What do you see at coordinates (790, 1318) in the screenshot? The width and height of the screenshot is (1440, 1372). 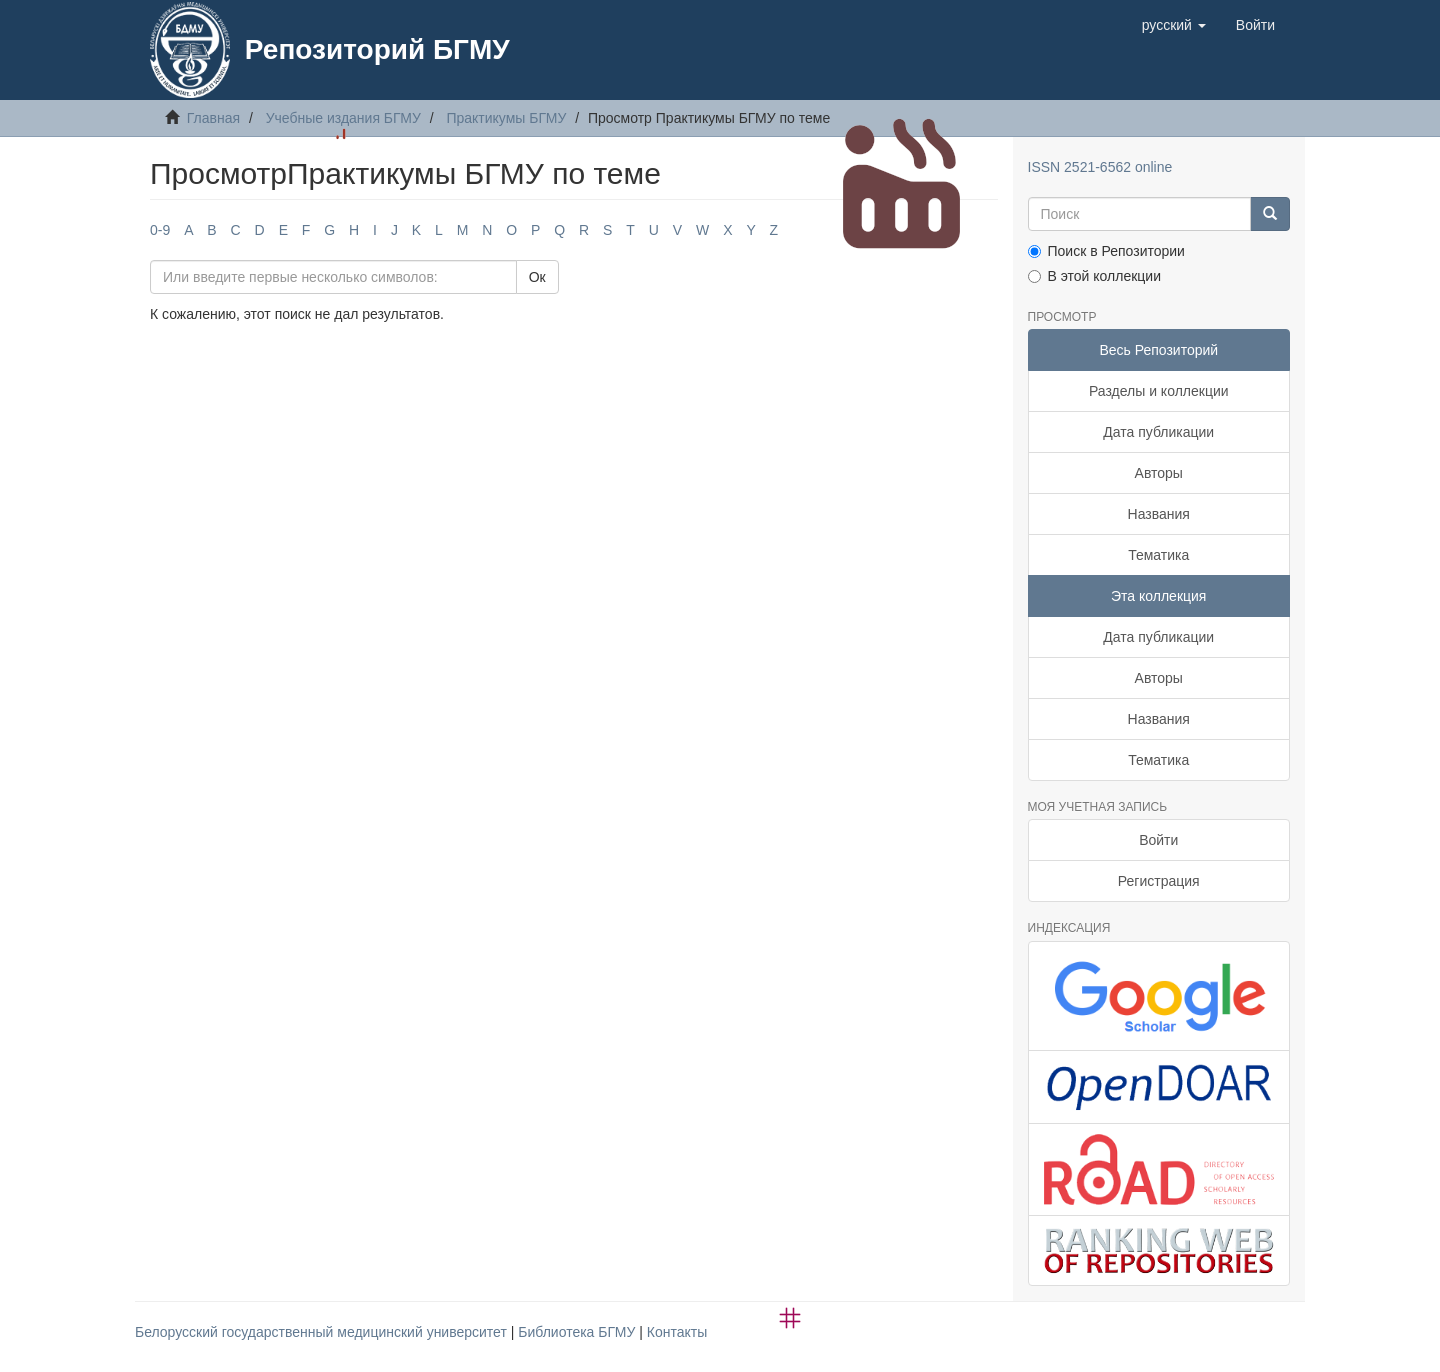 I see `add or view hashtags` at bounding box center [790, 1318].